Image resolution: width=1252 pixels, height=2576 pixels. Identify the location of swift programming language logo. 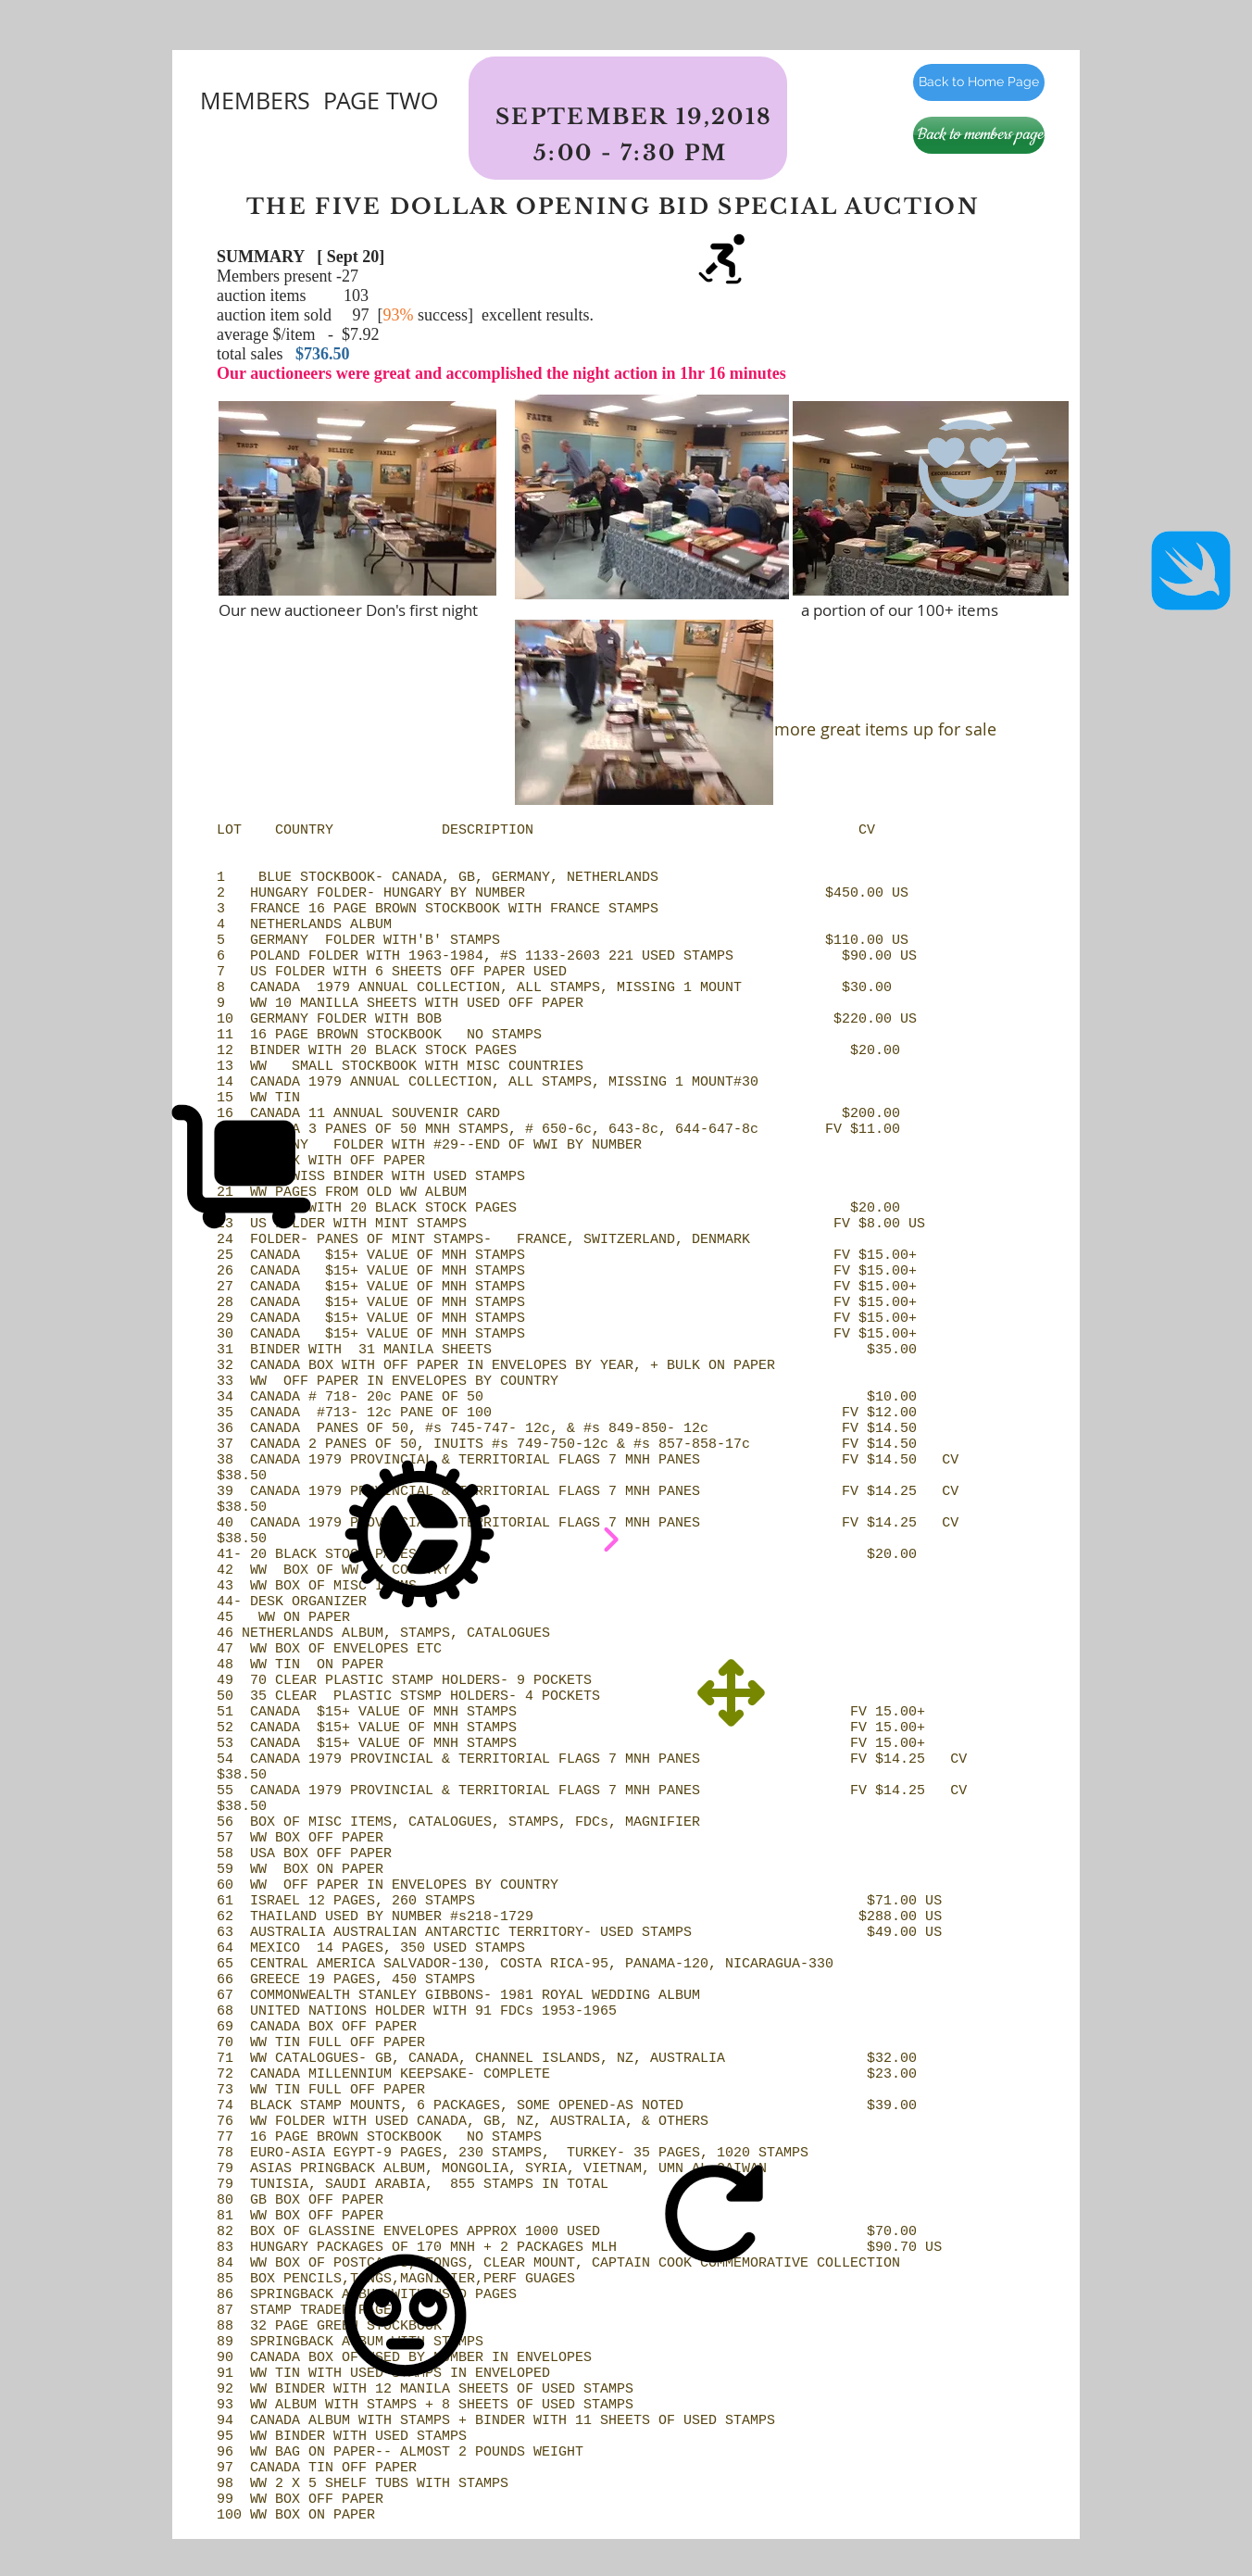
(1191, 571).